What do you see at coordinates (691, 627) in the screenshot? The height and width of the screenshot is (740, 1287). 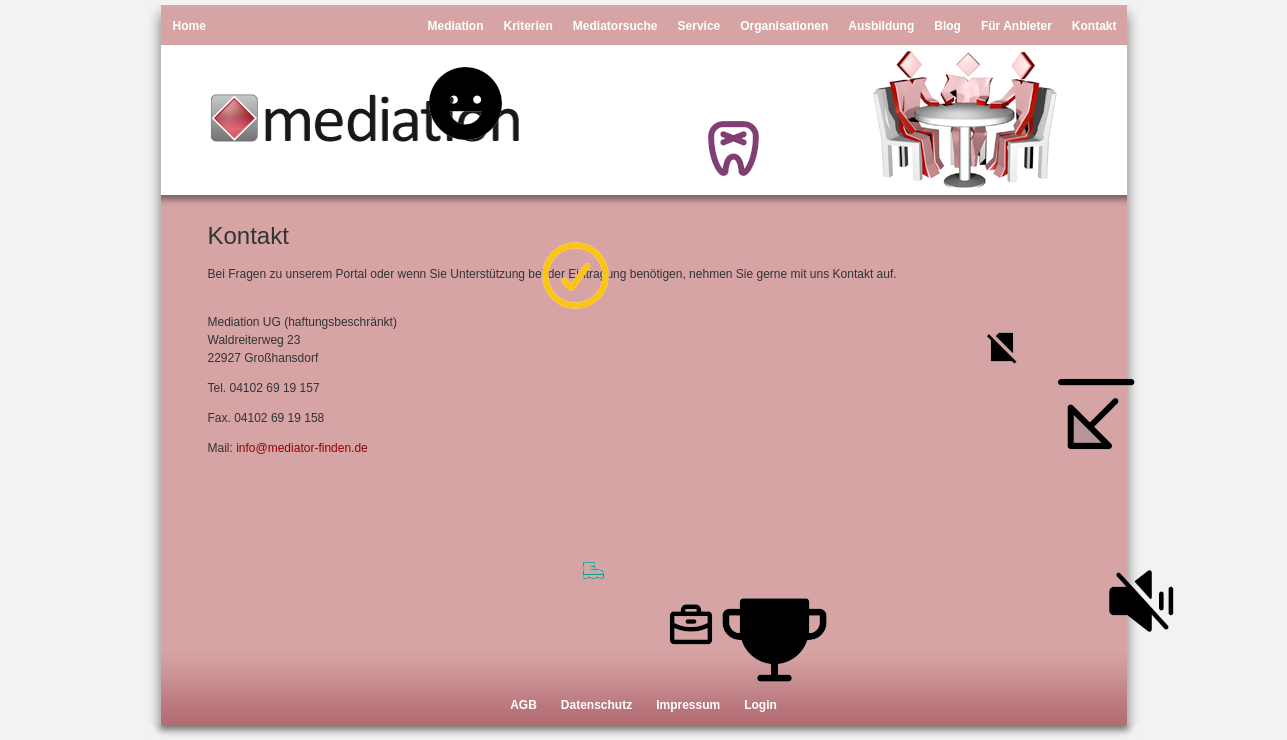 I see `access work or business-related content` at bounding box center [691, 627].